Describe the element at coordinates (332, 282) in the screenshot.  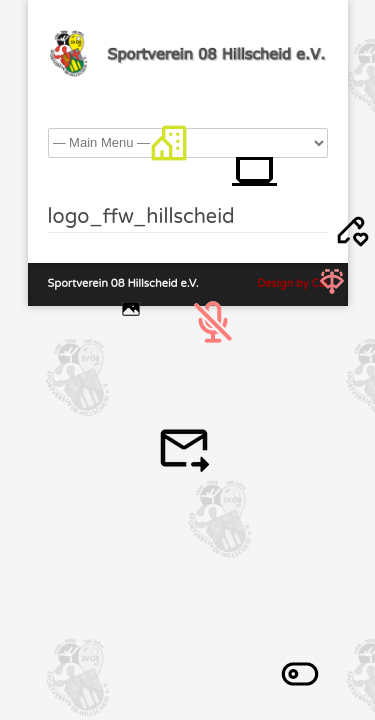
I see `activate windshield washer fluid` at that location.